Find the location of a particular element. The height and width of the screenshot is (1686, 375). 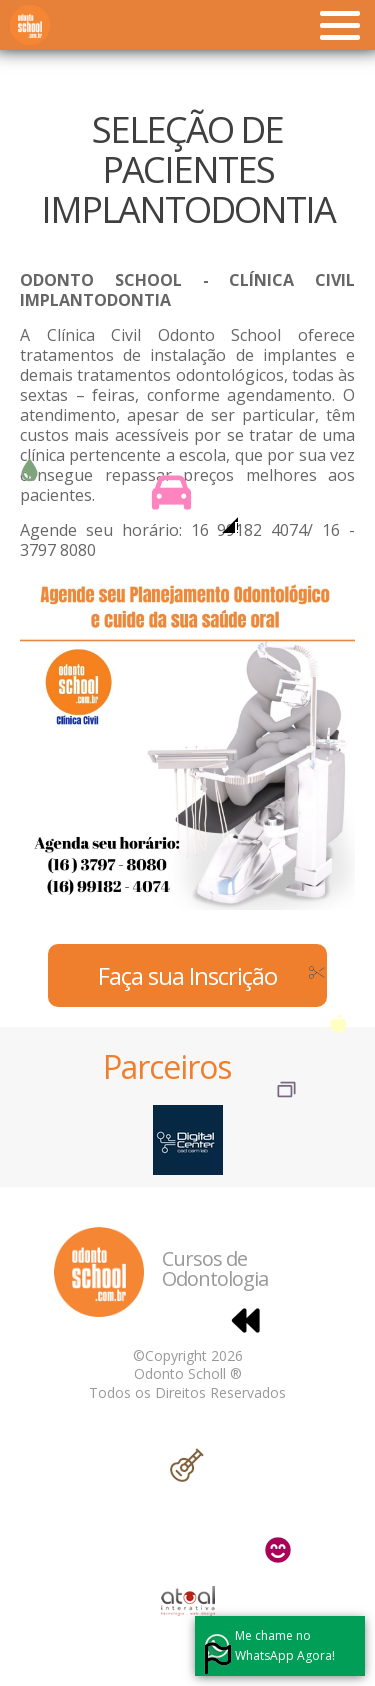

access health or nutrition features is located at coordinates (338, 1023).